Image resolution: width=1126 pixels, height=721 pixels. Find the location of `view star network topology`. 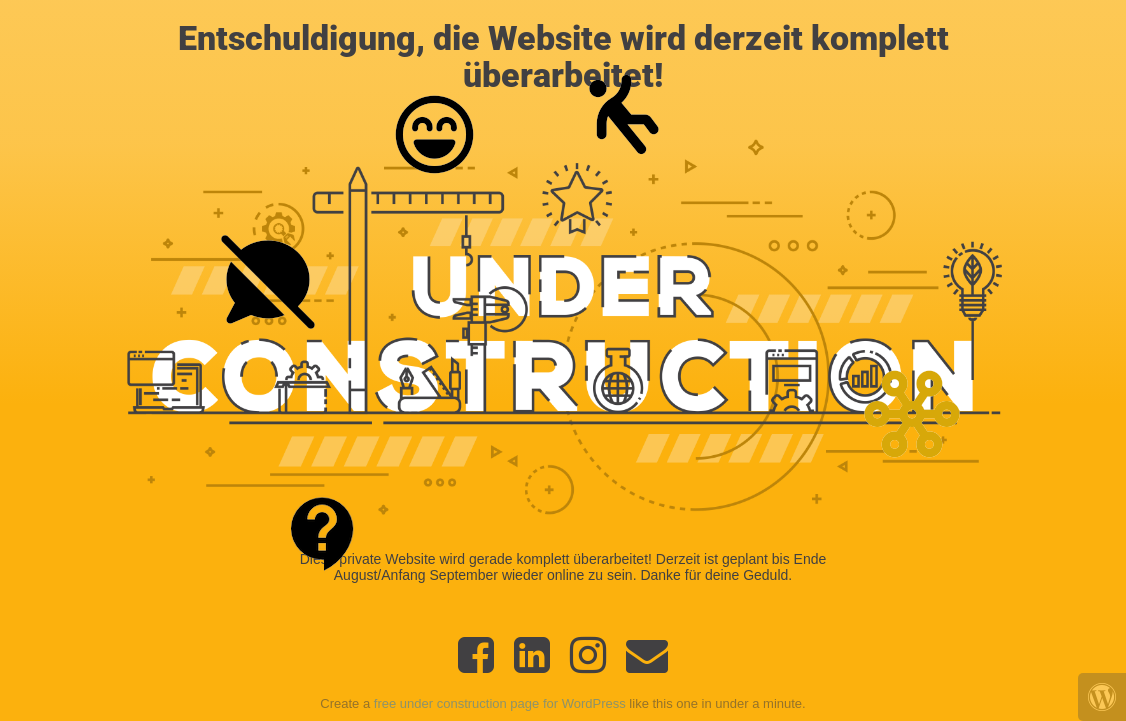

view star network topology is located at coordinates (912, 414).